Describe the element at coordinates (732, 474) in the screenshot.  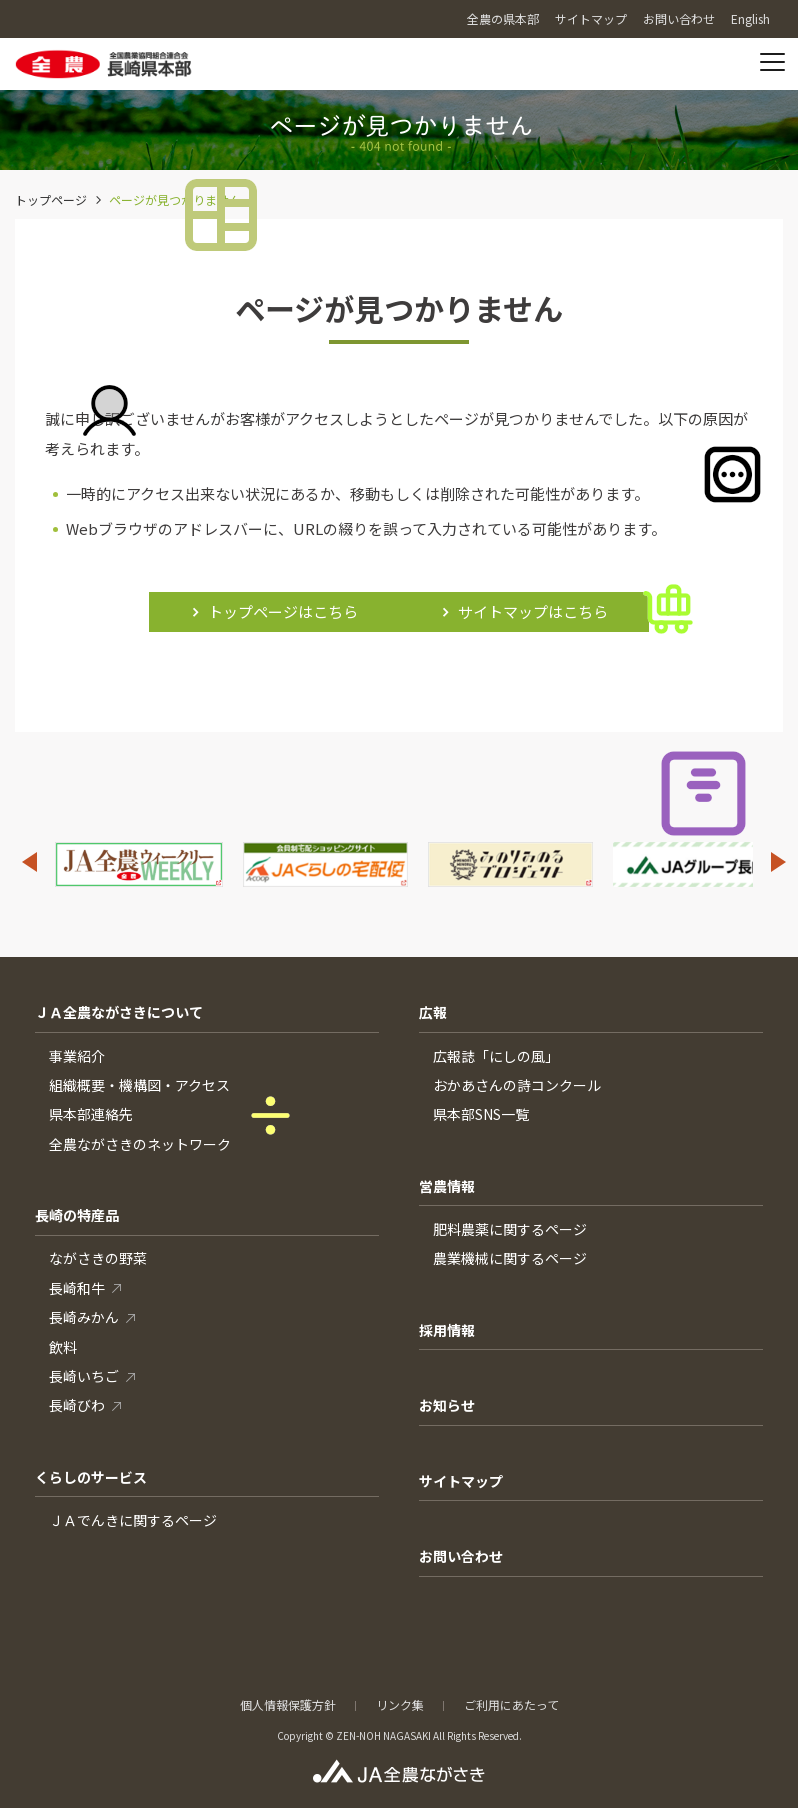
I see `tumble dry on medium heat setting` at that location.